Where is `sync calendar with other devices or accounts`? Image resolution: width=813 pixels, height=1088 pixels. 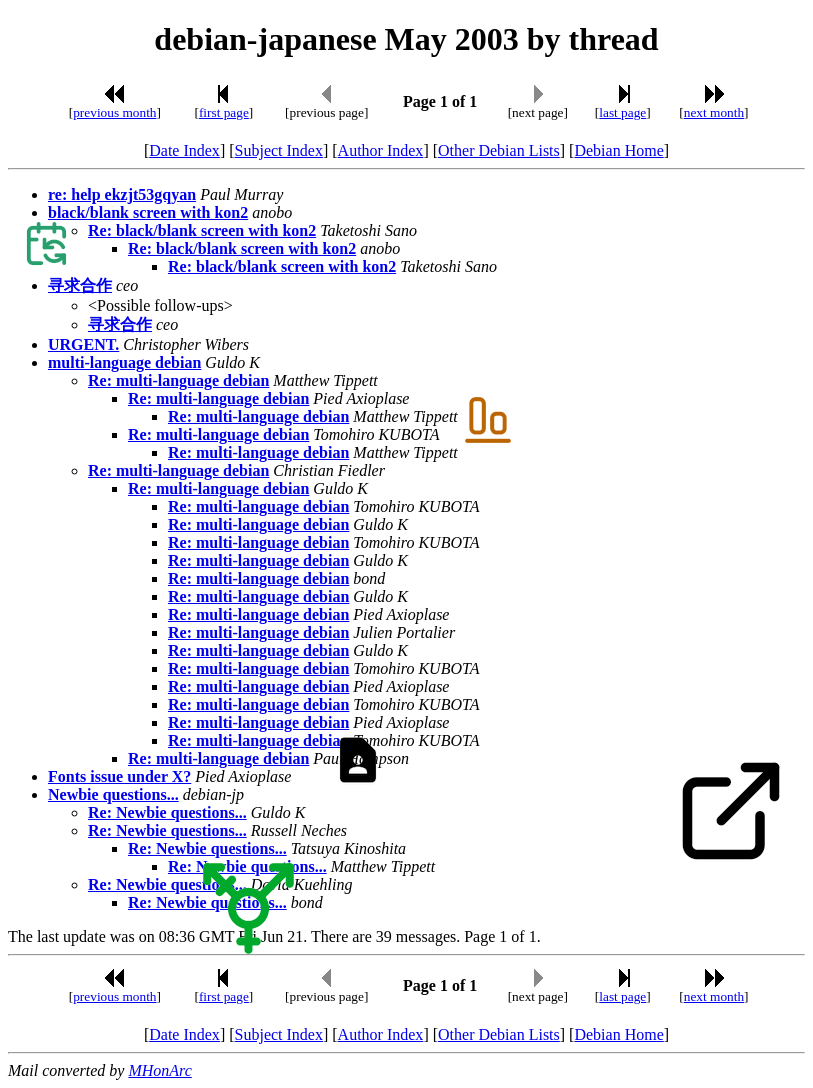
sync calendar with other devices or accounts is located at coordinates (46, 243).